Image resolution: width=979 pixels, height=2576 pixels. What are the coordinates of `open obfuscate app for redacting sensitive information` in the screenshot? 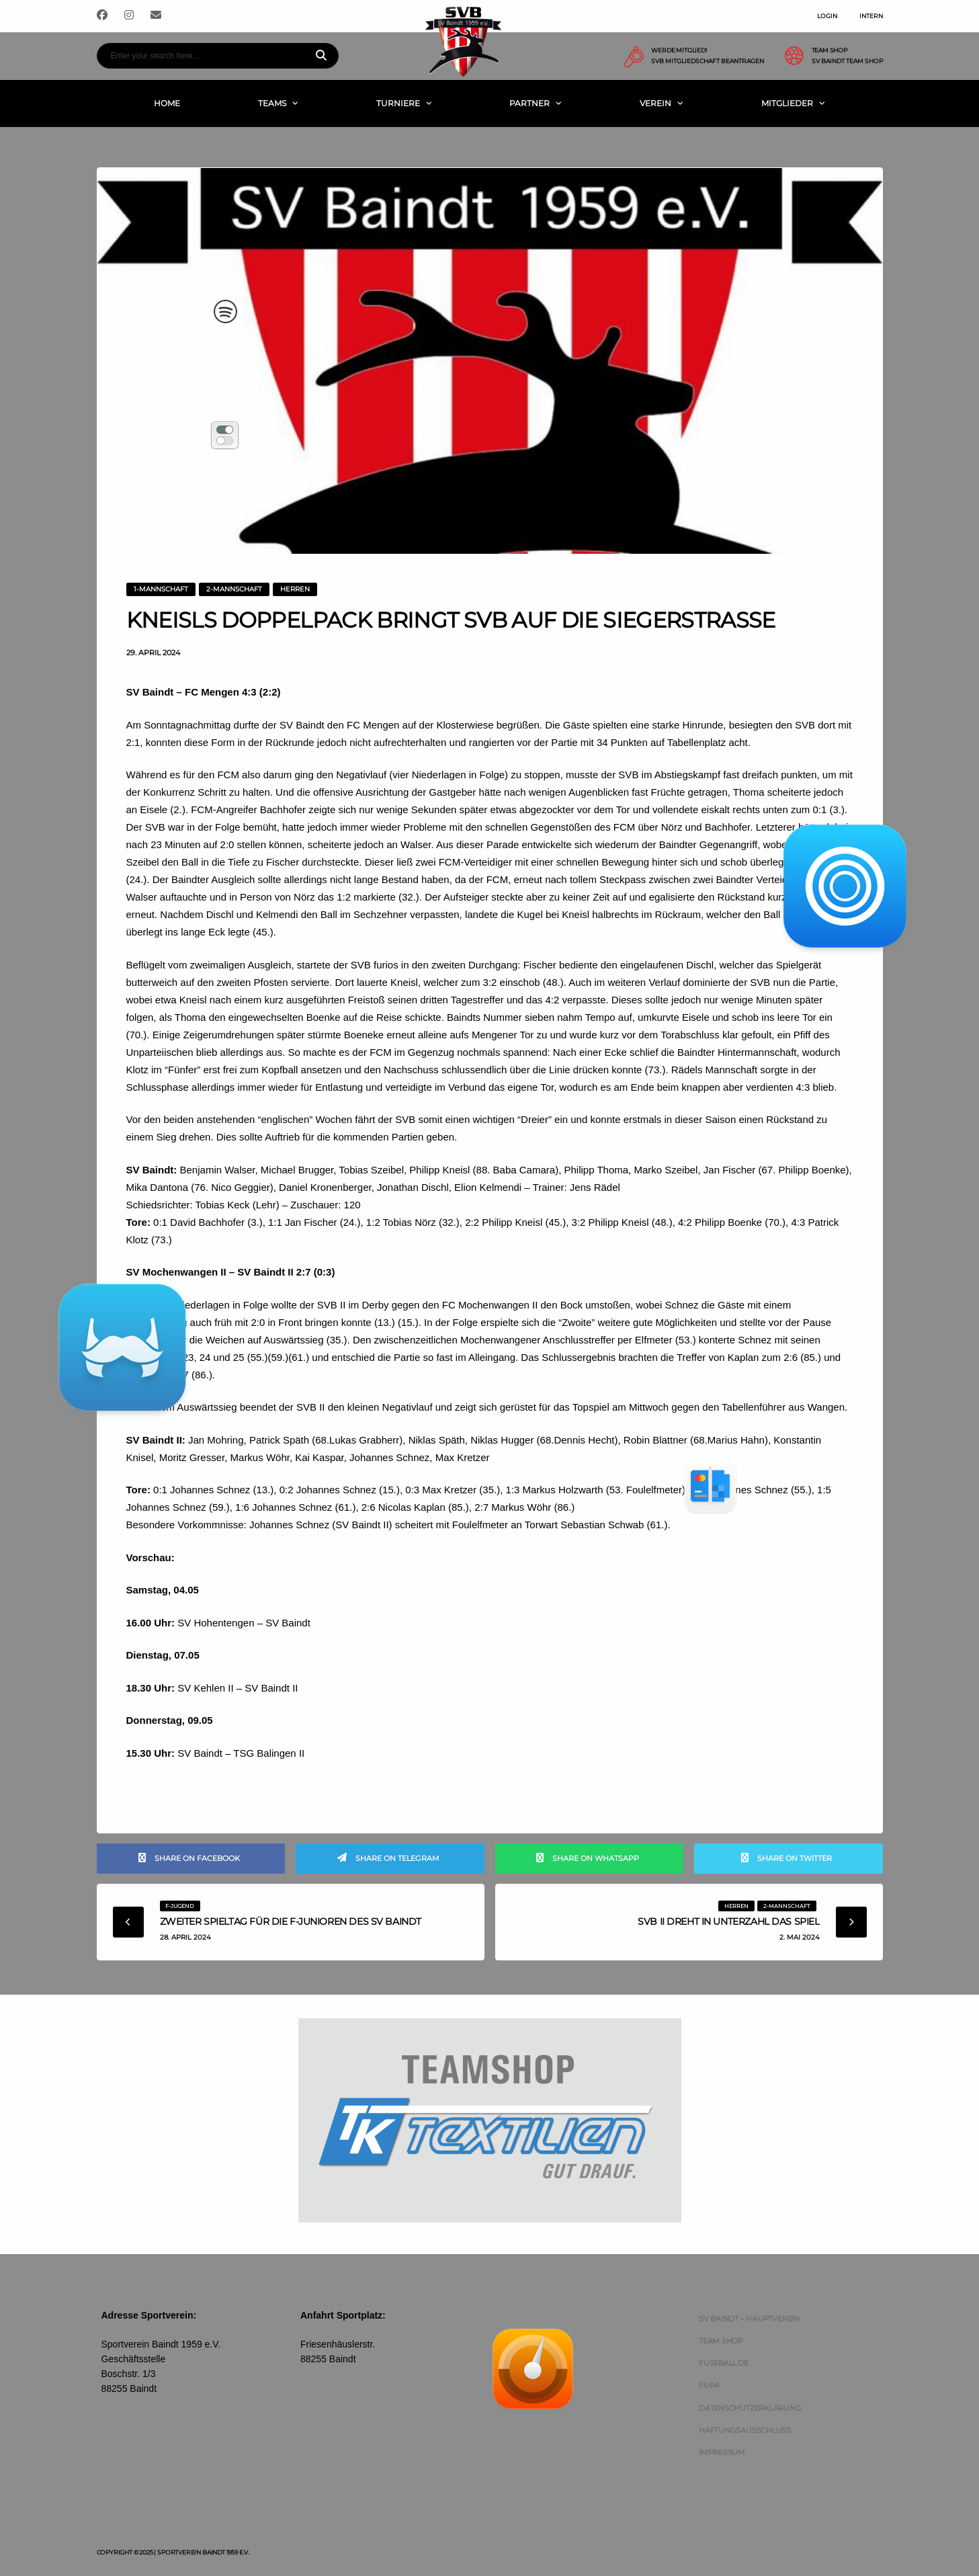 It's located at (710, 1486).